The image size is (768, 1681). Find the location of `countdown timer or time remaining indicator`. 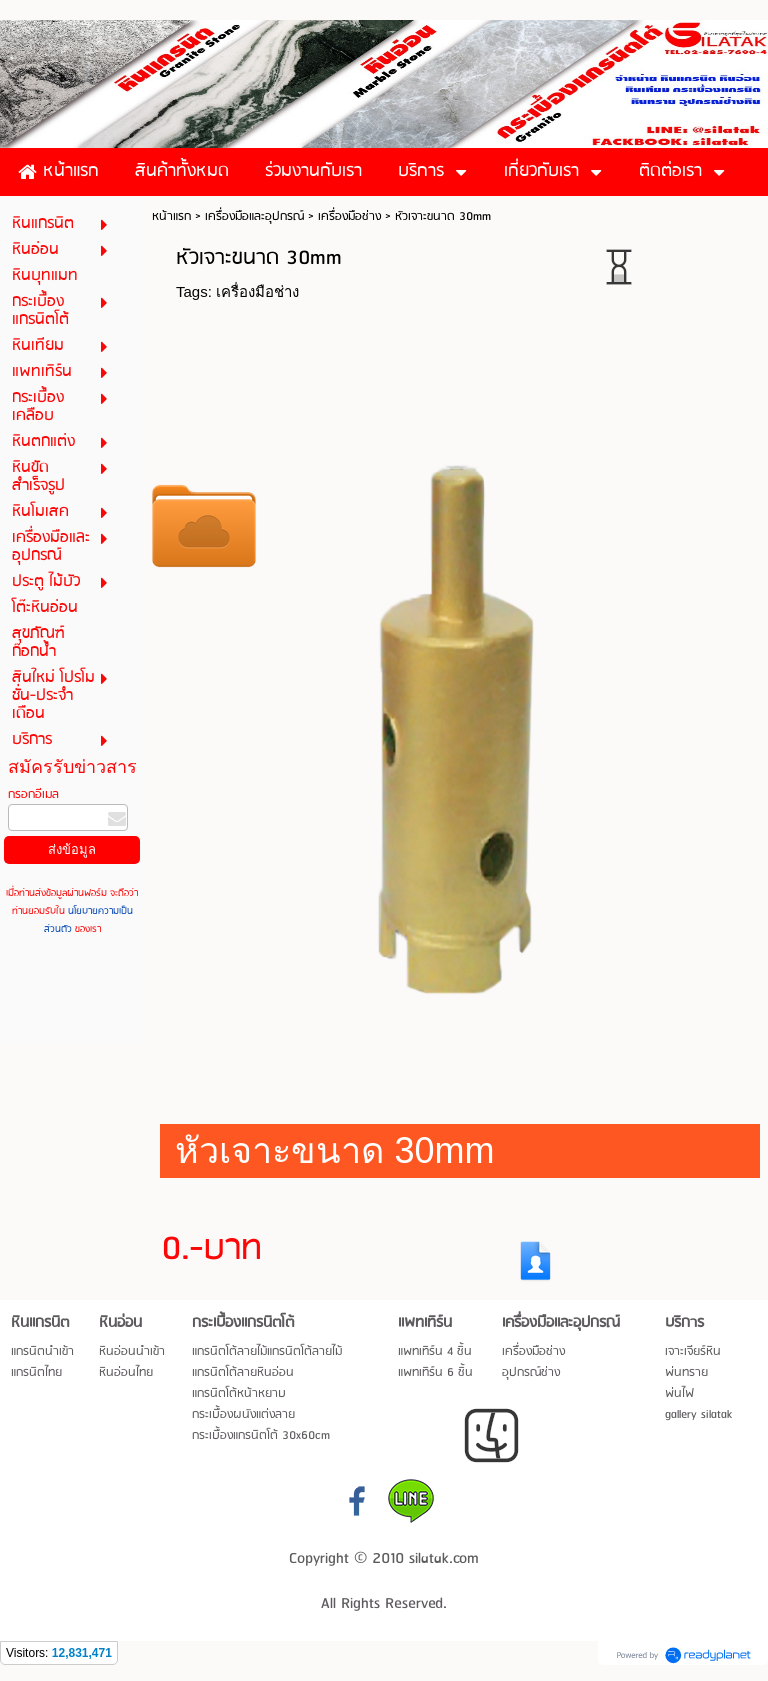

countdown timer or time remaining indicator is located at coordinates (619, 267).